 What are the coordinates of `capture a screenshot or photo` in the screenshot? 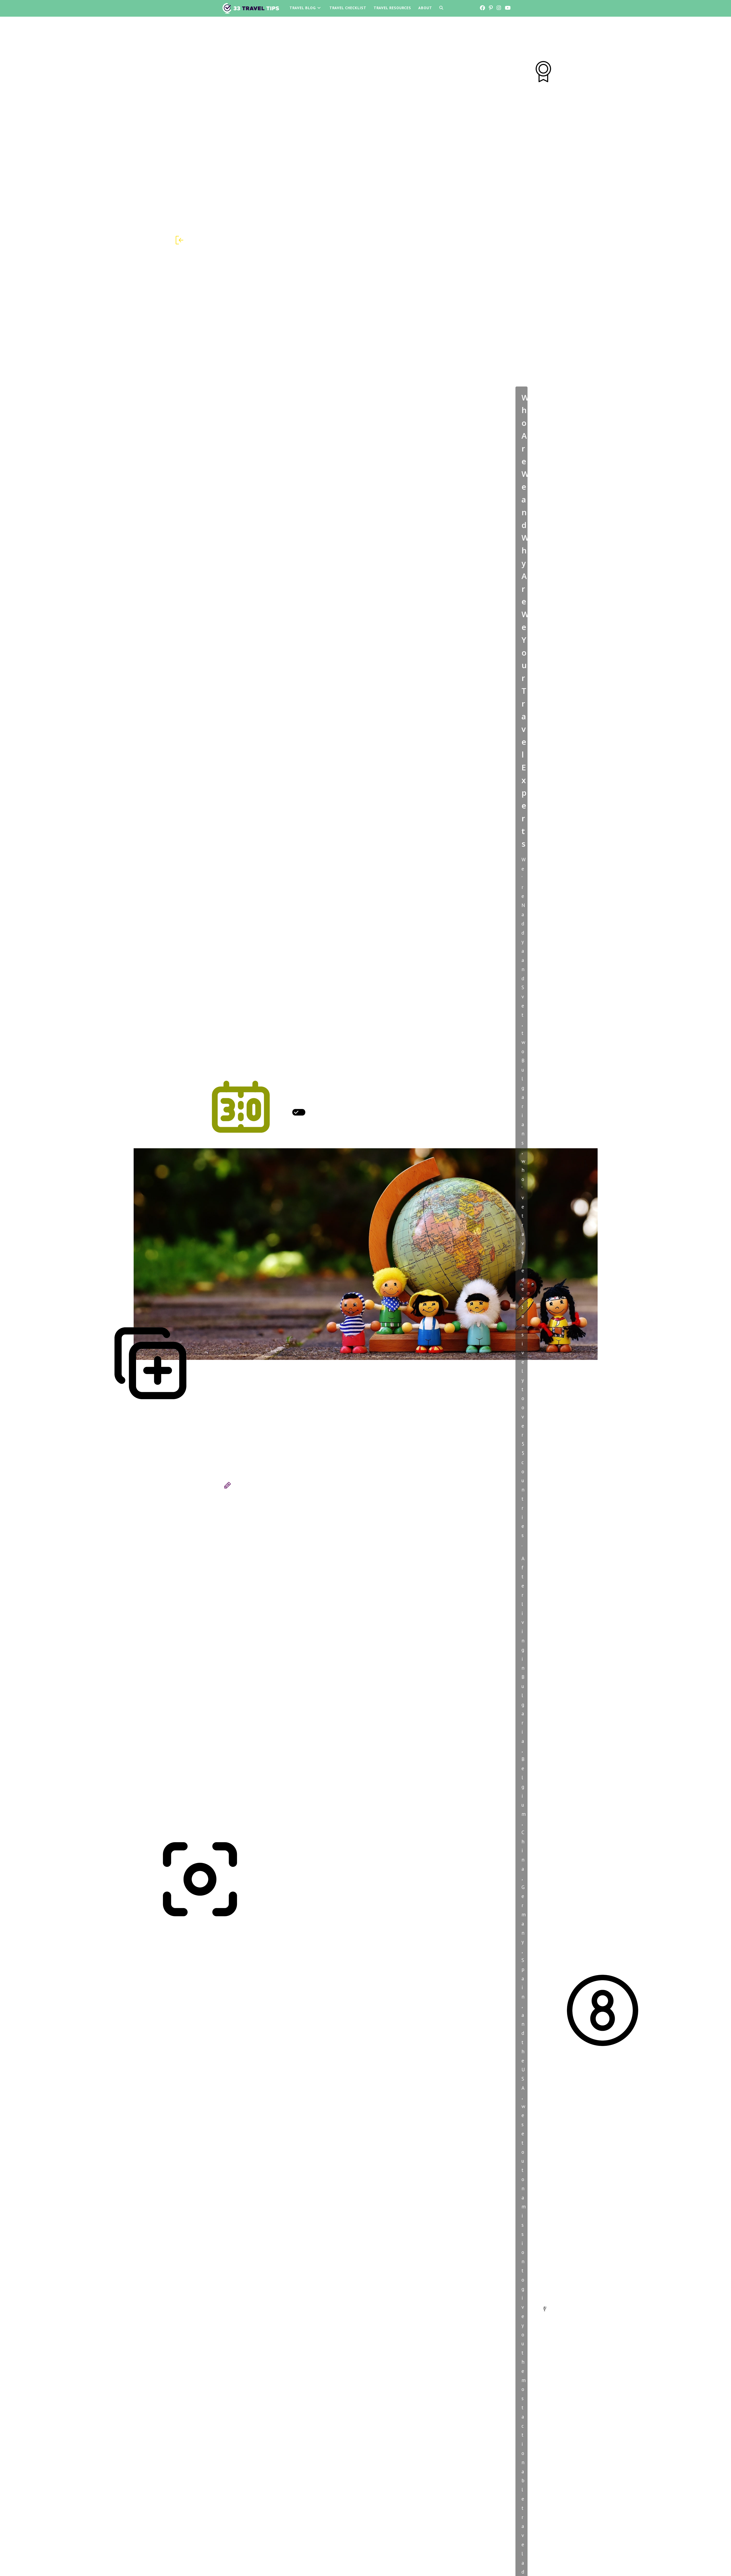 It's located at (200, 1879).